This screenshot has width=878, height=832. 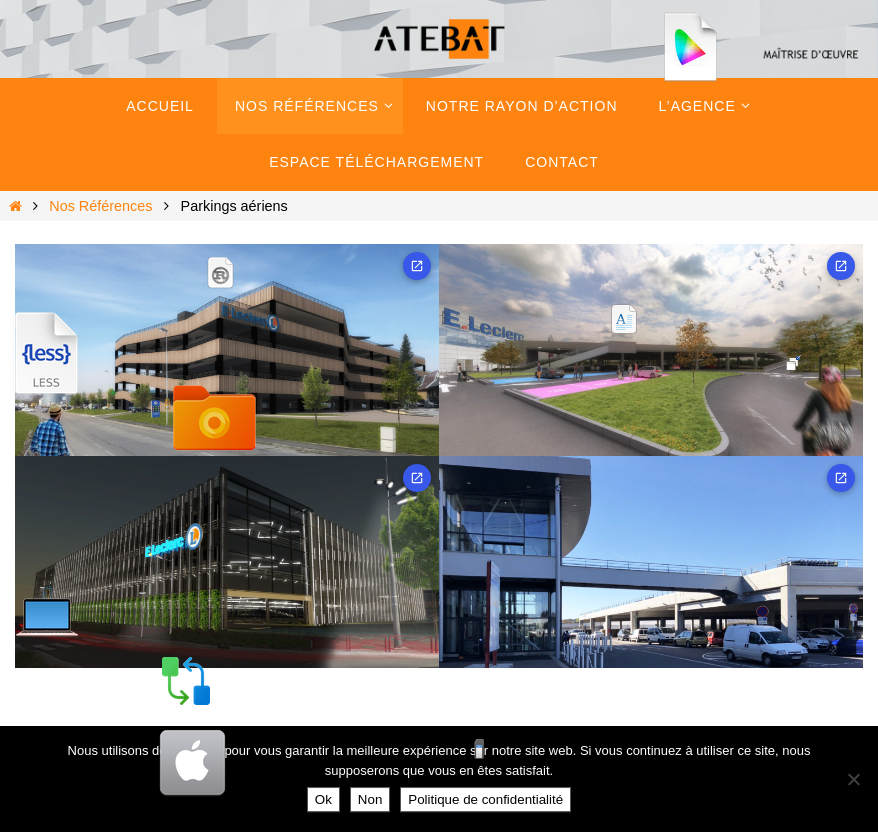 What do you see at coordinates (186, 681) in the screenshot?
I see `indicates an active connection between two devices or services` at bounding box center [186, 681].